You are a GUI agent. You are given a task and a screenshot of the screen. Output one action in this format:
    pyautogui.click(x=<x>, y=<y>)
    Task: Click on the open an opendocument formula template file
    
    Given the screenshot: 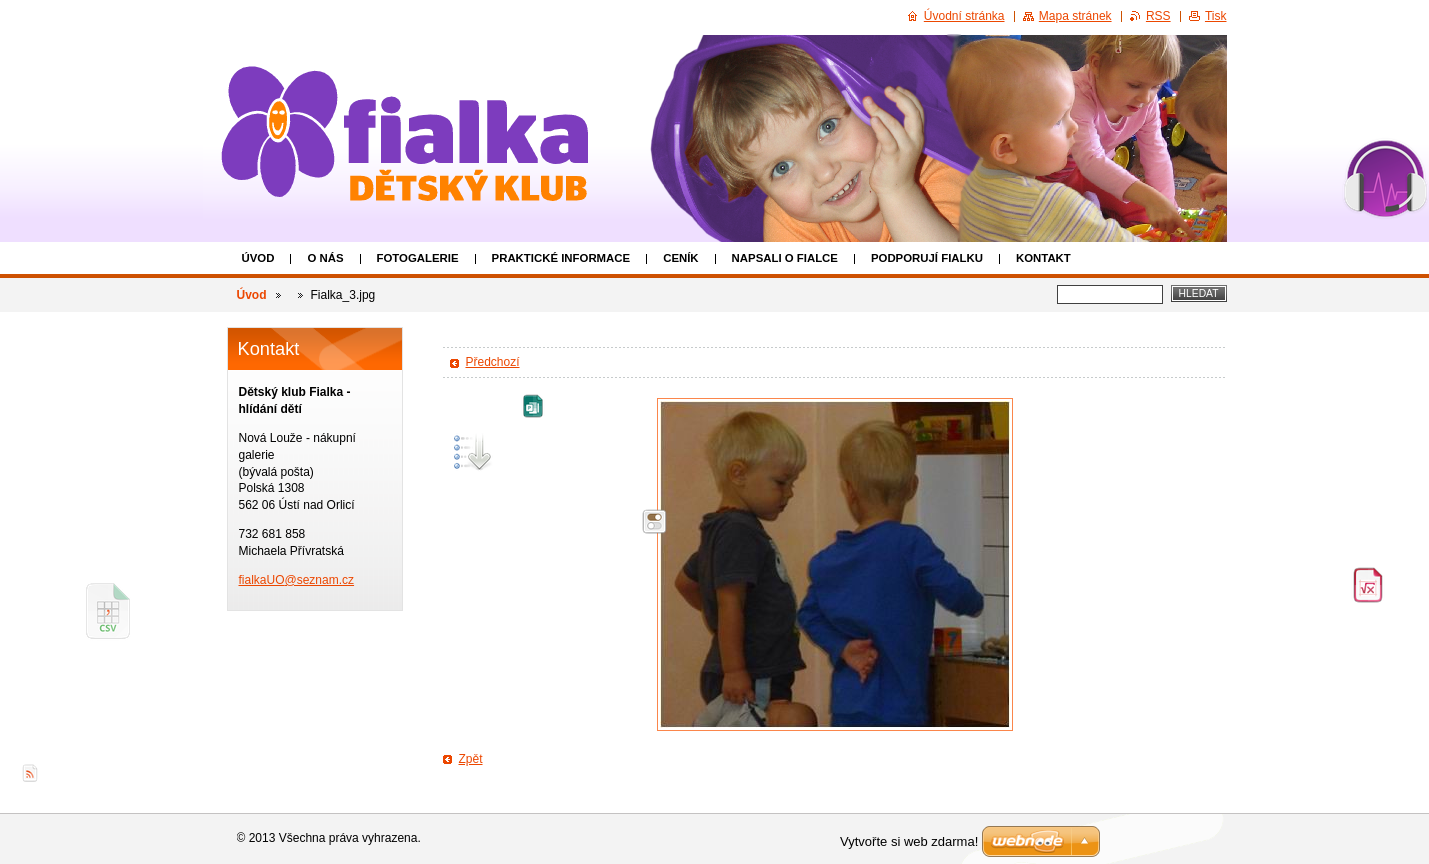 What is the action you would take?
    pyautogui.click(x=1368, y=585)
    